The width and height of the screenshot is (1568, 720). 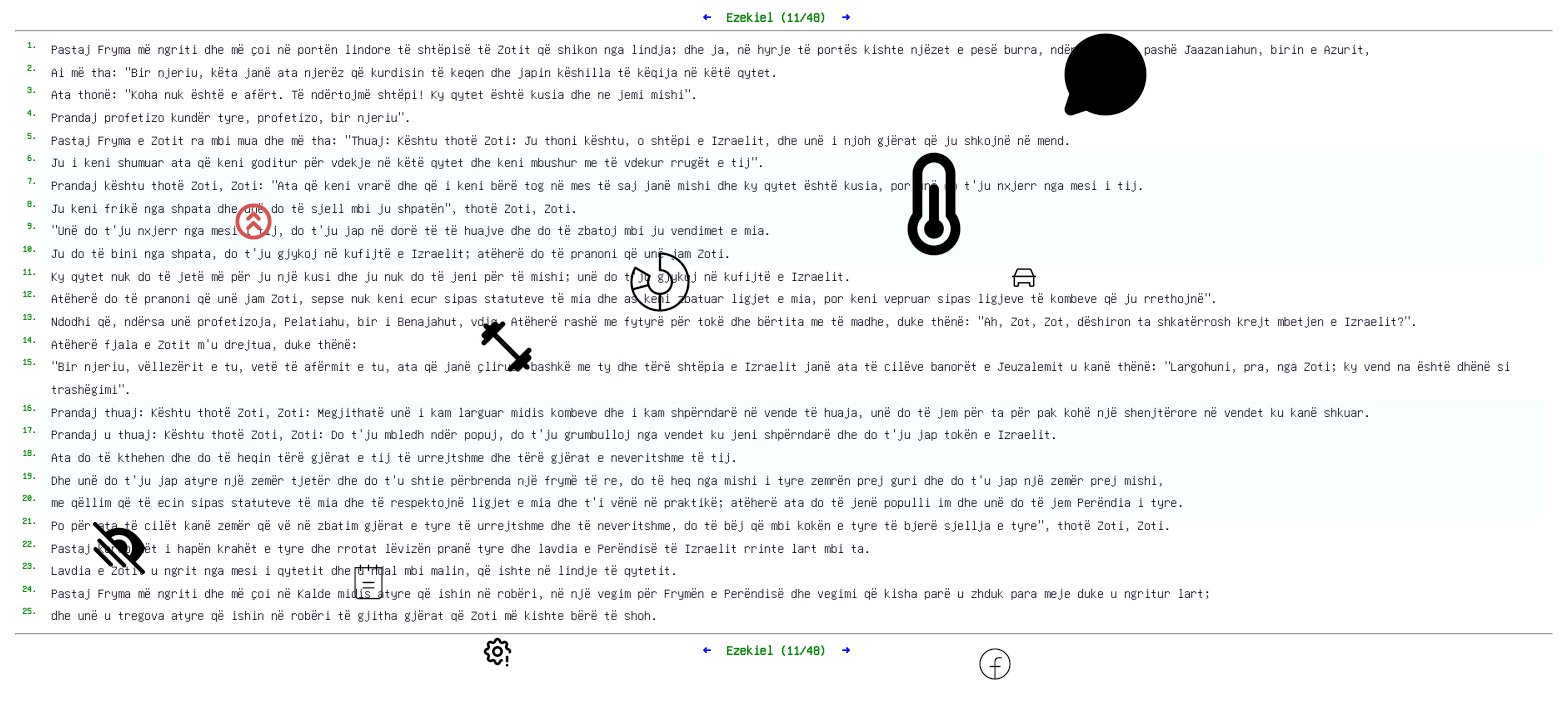 What do you see at coordinates (119, 548) in the screenshot?
I see `indicates low vision or visual impairment accessibility mode` at bounding box center [119, 548].